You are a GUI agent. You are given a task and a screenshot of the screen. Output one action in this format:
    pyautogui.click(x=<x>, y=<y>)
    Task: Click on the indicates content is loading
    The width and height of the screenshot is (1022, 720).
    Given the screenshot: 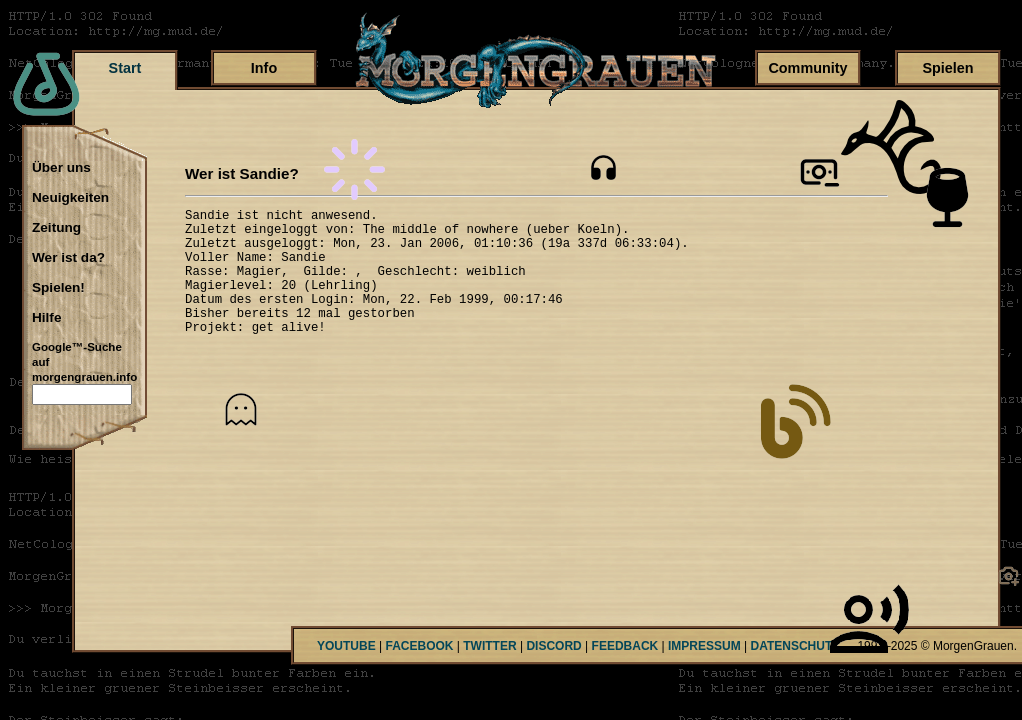 What is the action you would take?
    pyautogui.click(x=354, y=169)
    